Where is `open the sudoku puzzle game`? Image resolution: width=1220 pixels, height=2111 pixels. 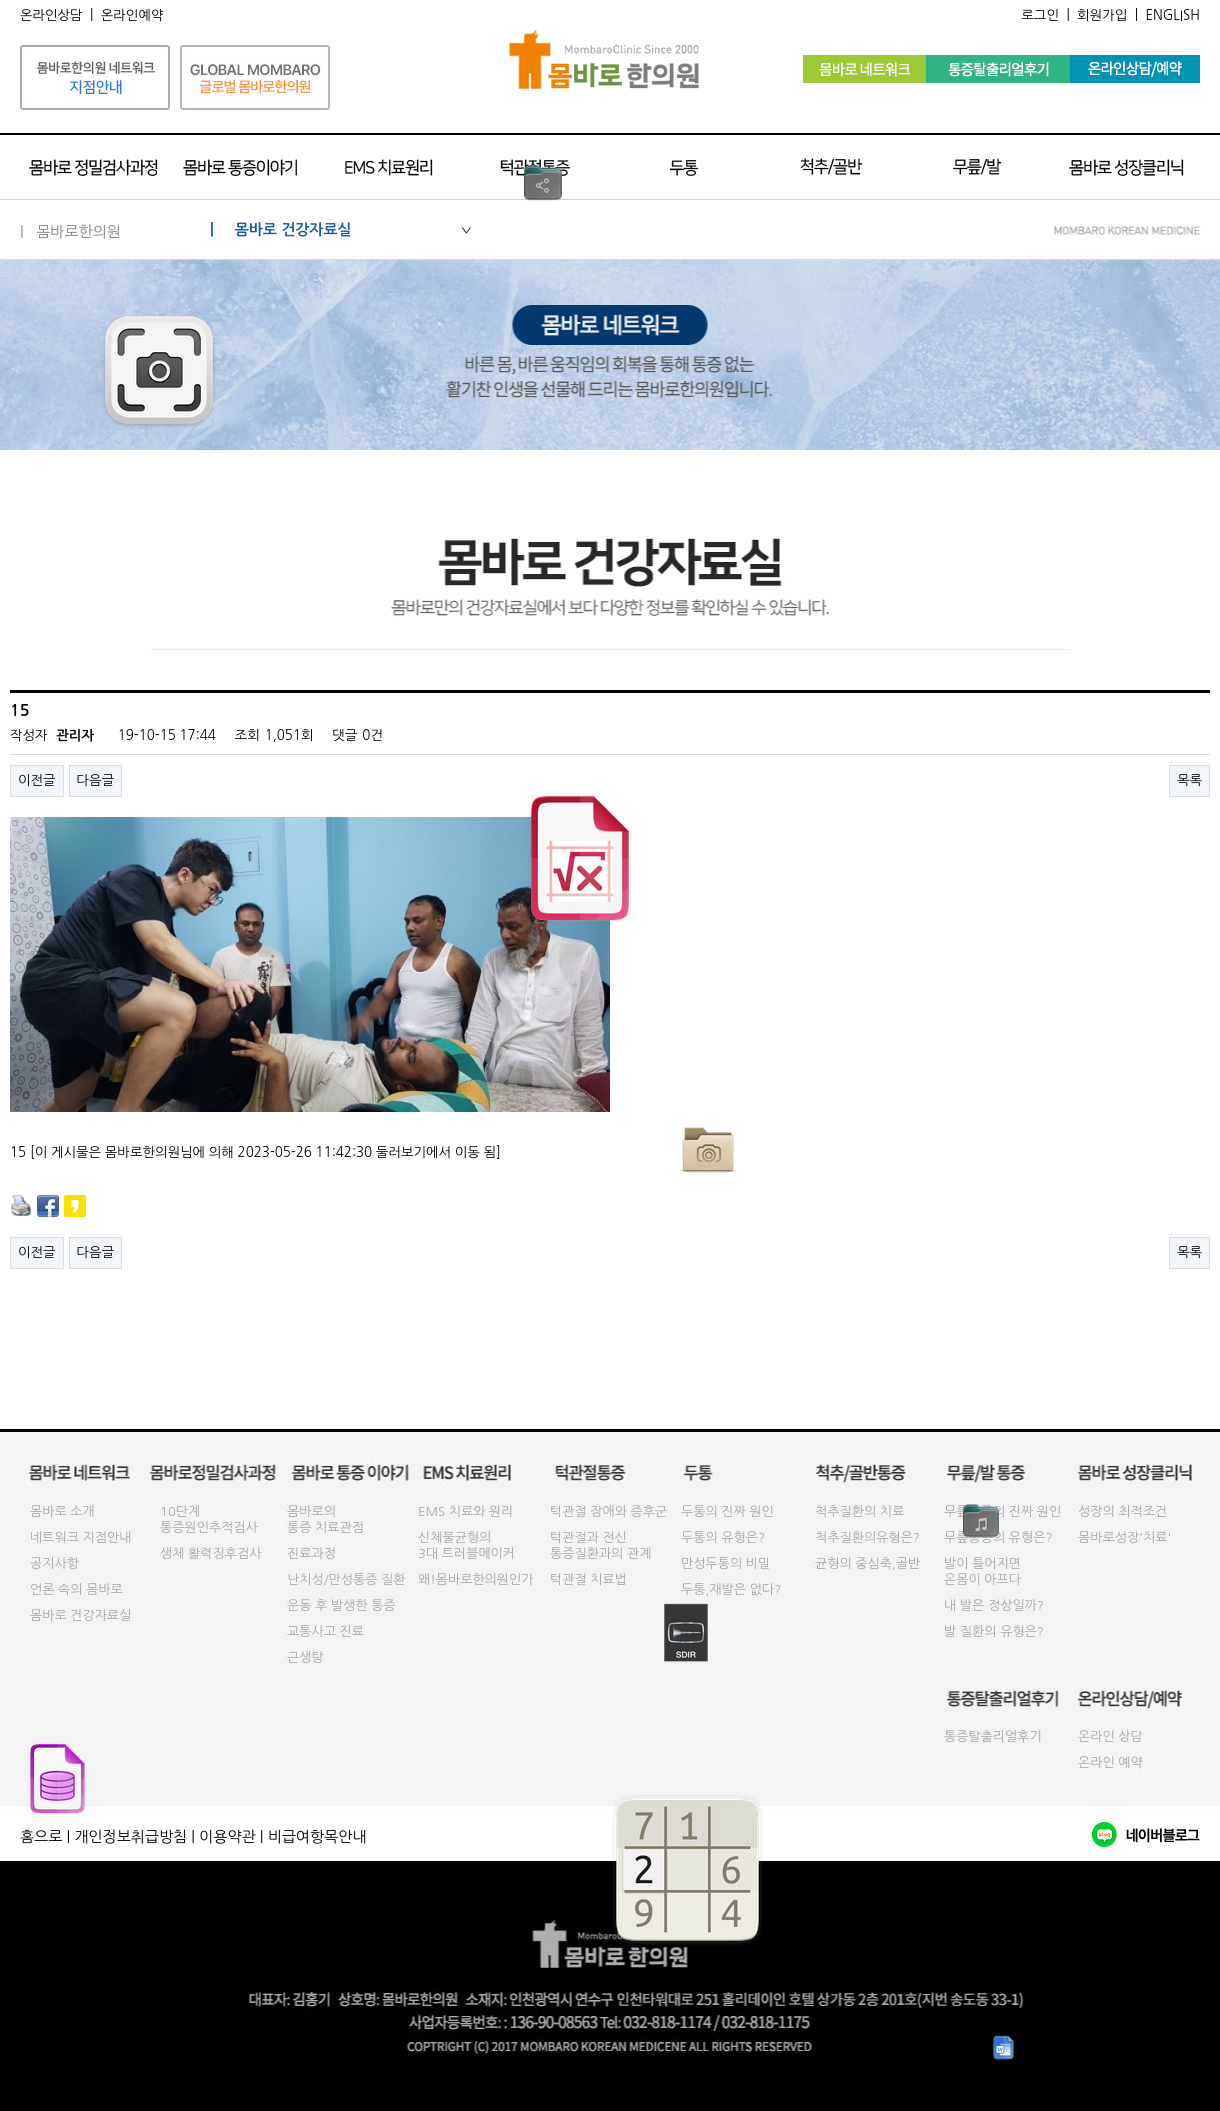
open the sudoku puzzle game is located at coordinates (687, 1869).